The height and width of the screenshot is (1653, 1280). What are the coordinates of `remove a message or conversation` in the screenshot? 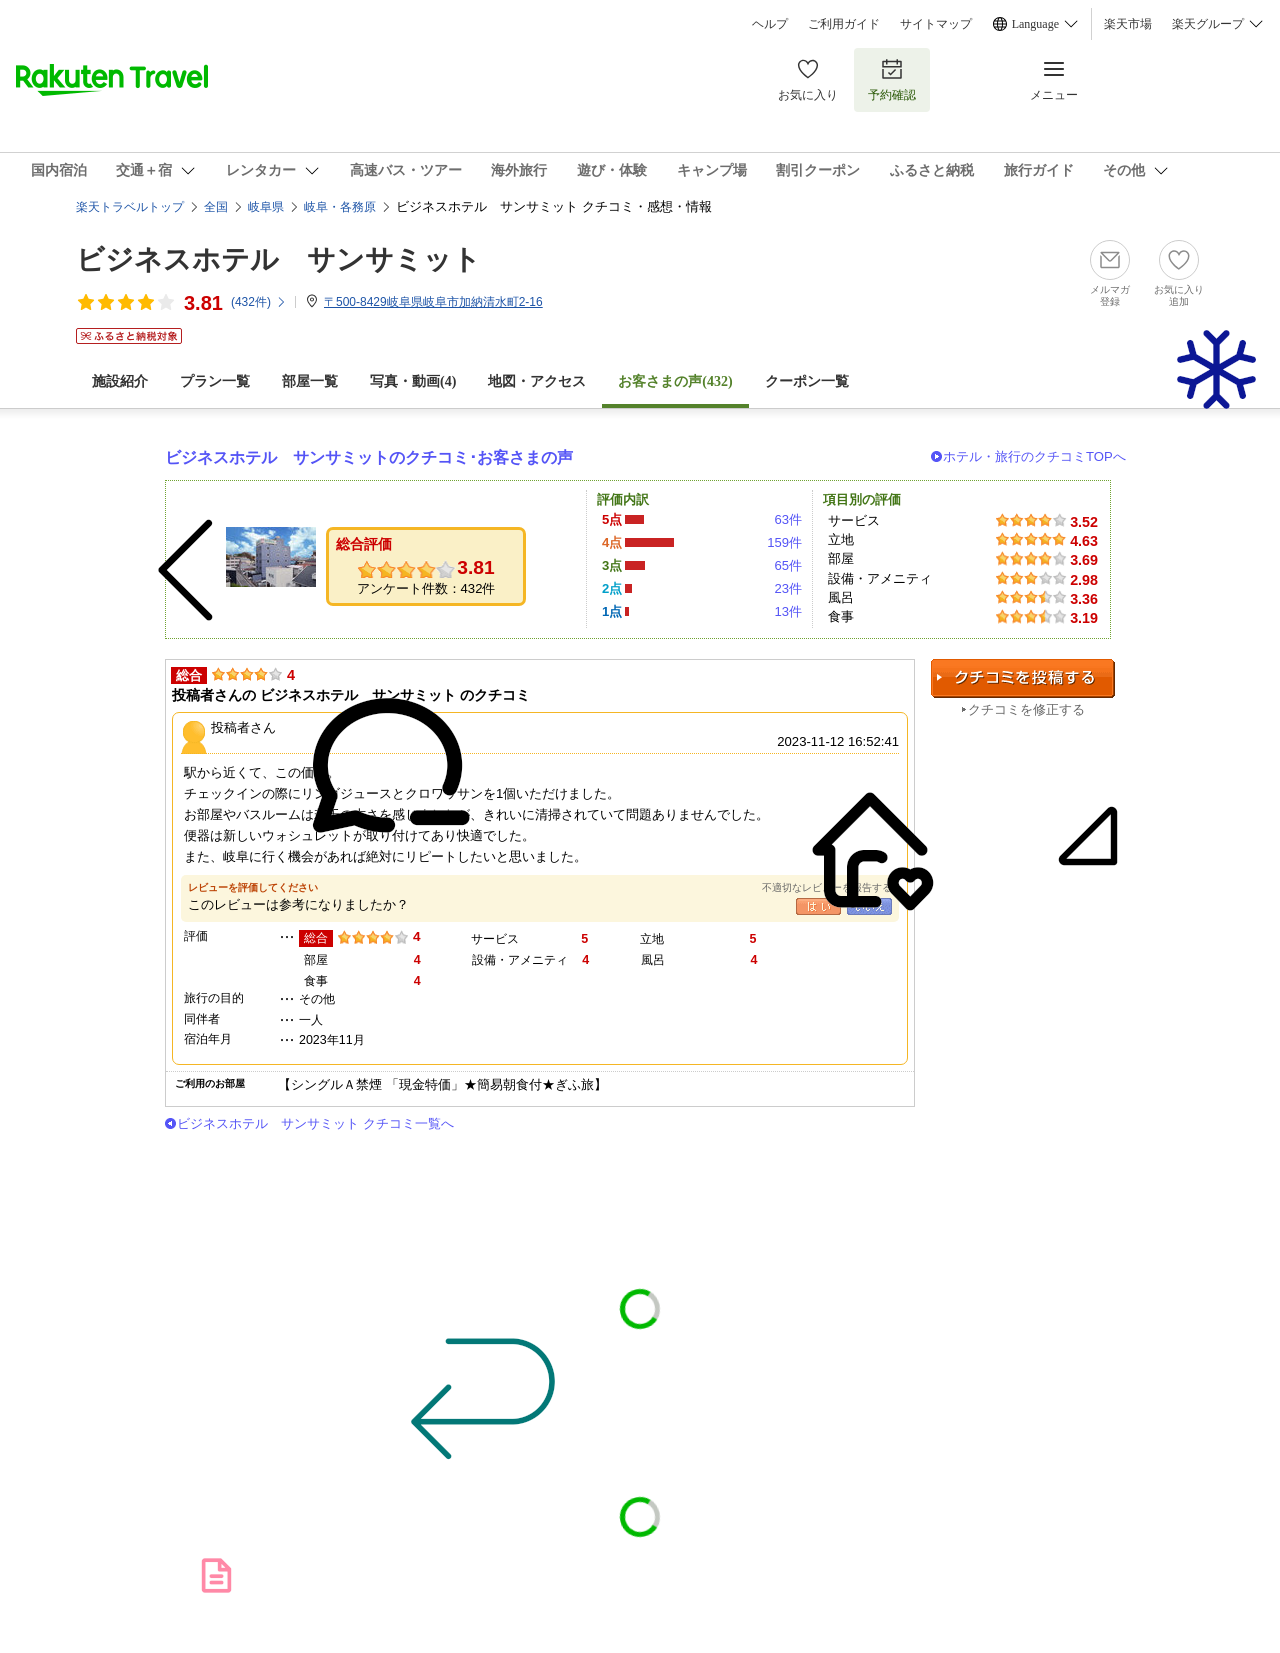 It's located at (387, 765).